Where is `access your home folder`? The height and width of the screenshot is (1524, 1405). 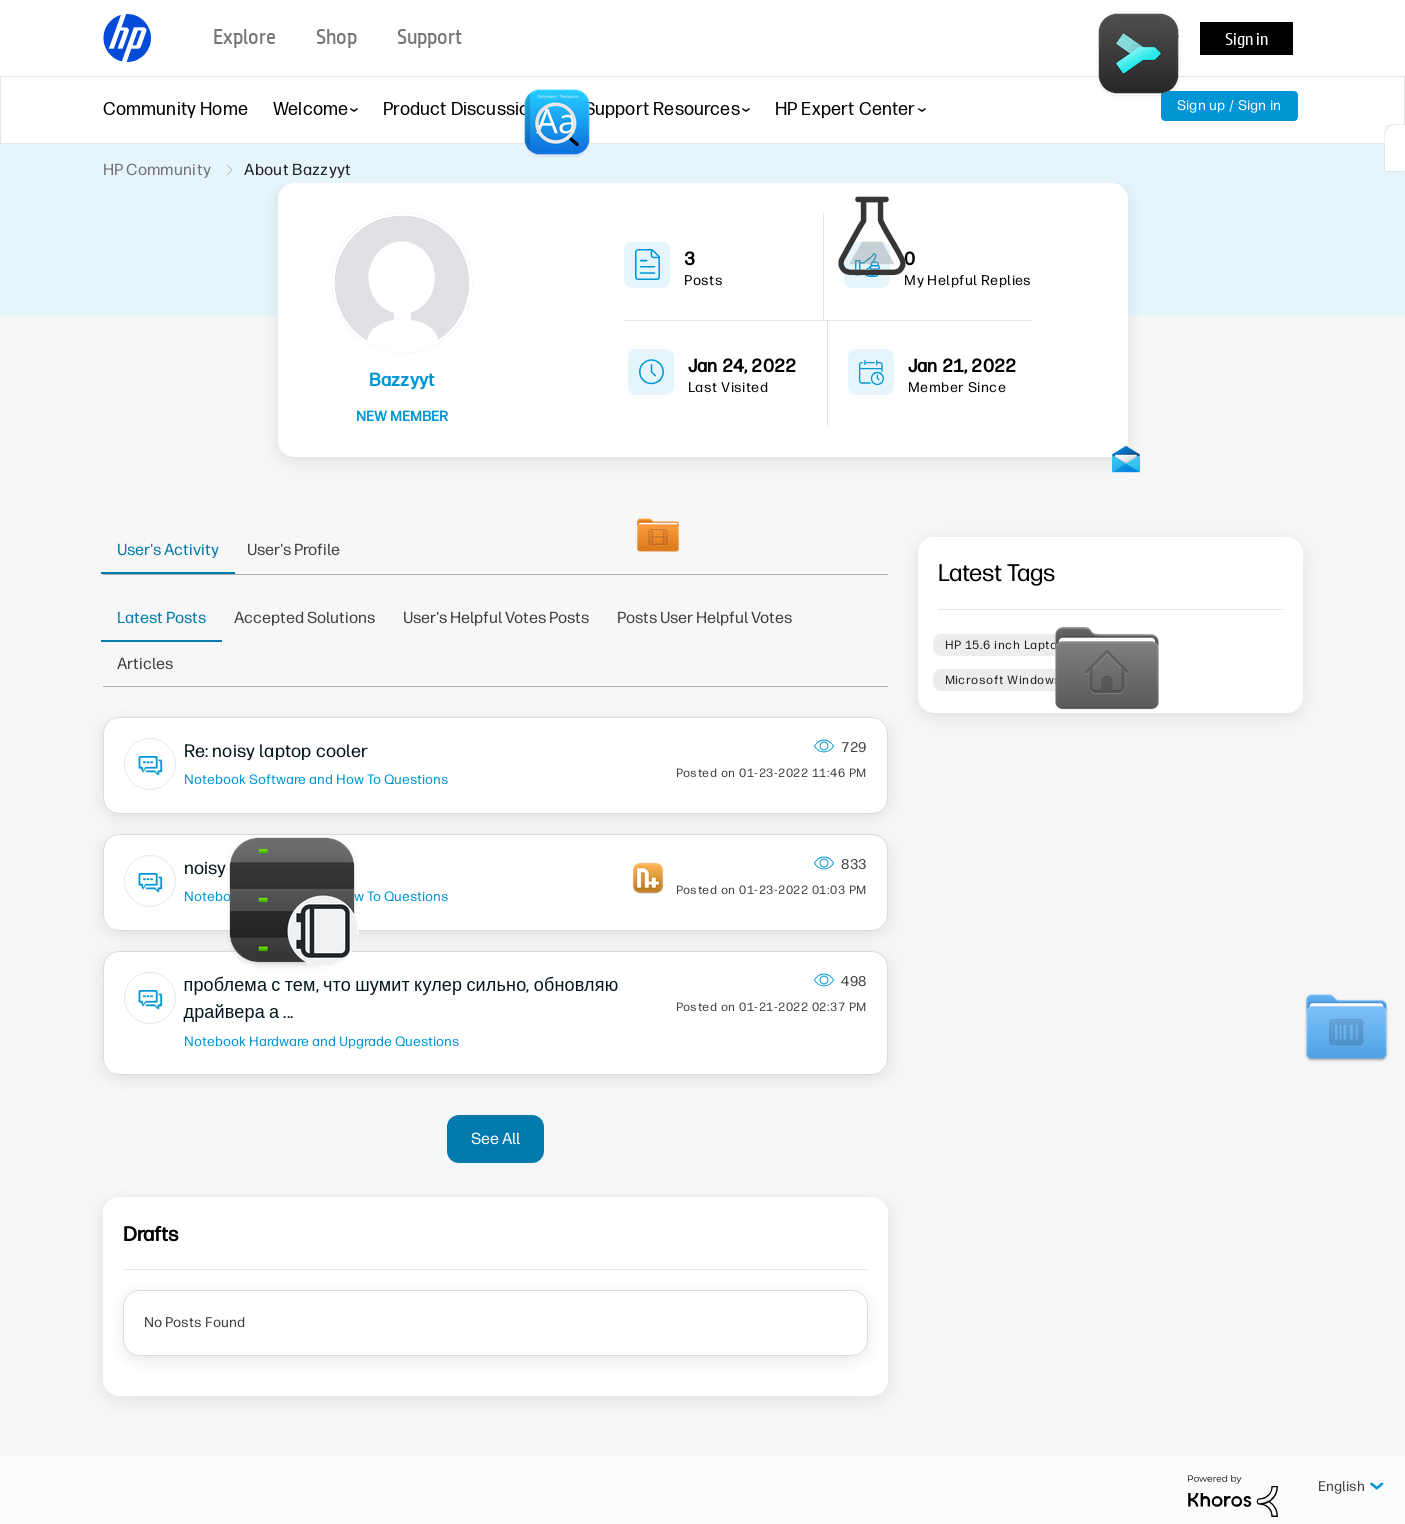 access your home folder is located at coordinates (1107, 668).